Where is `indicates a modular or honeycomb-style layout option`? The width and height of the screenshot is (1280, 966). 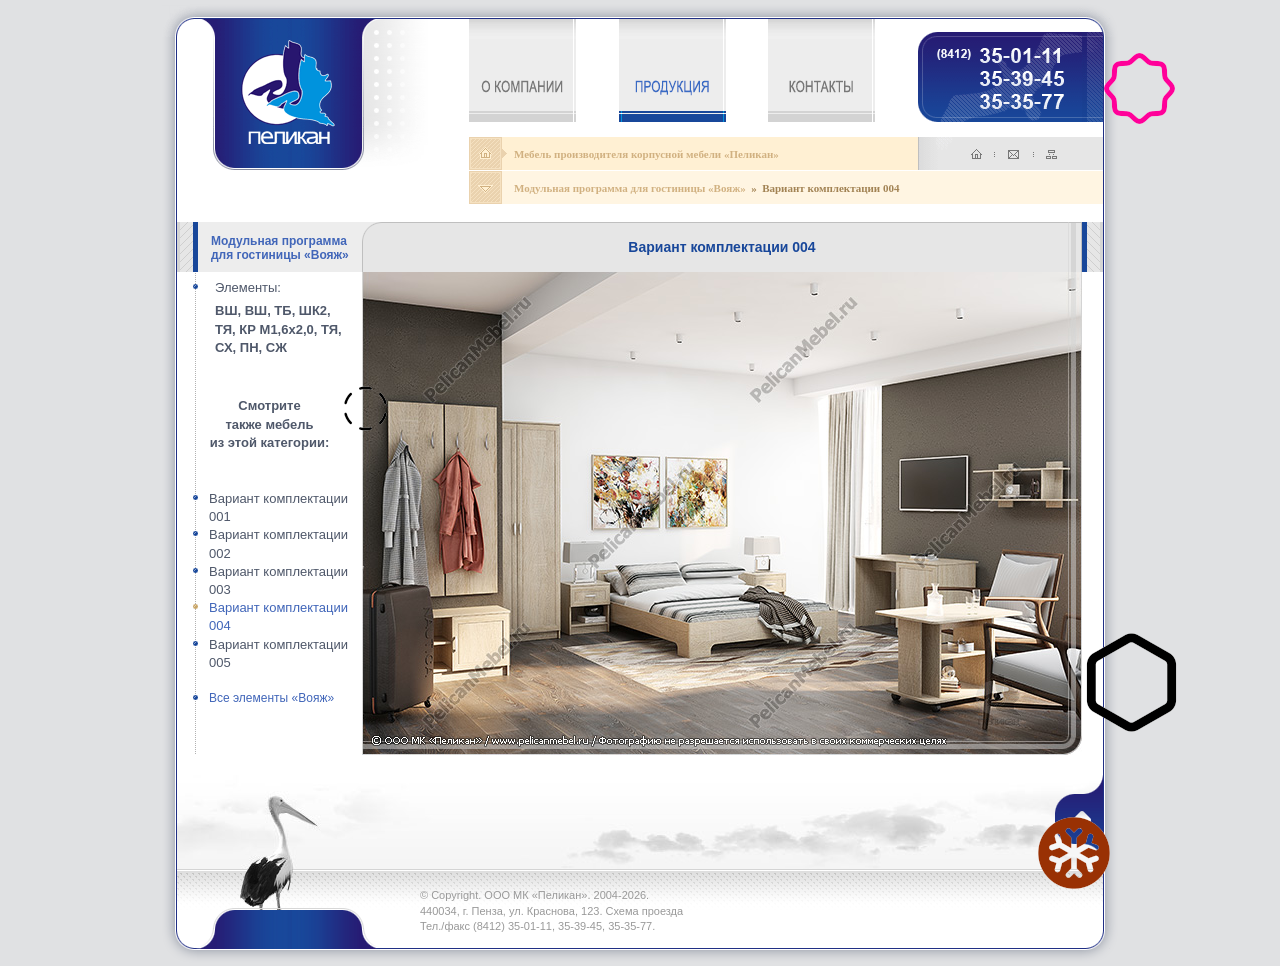 indicates a modular or honeycomb-style layout option is located at coordinates (1131, 682).